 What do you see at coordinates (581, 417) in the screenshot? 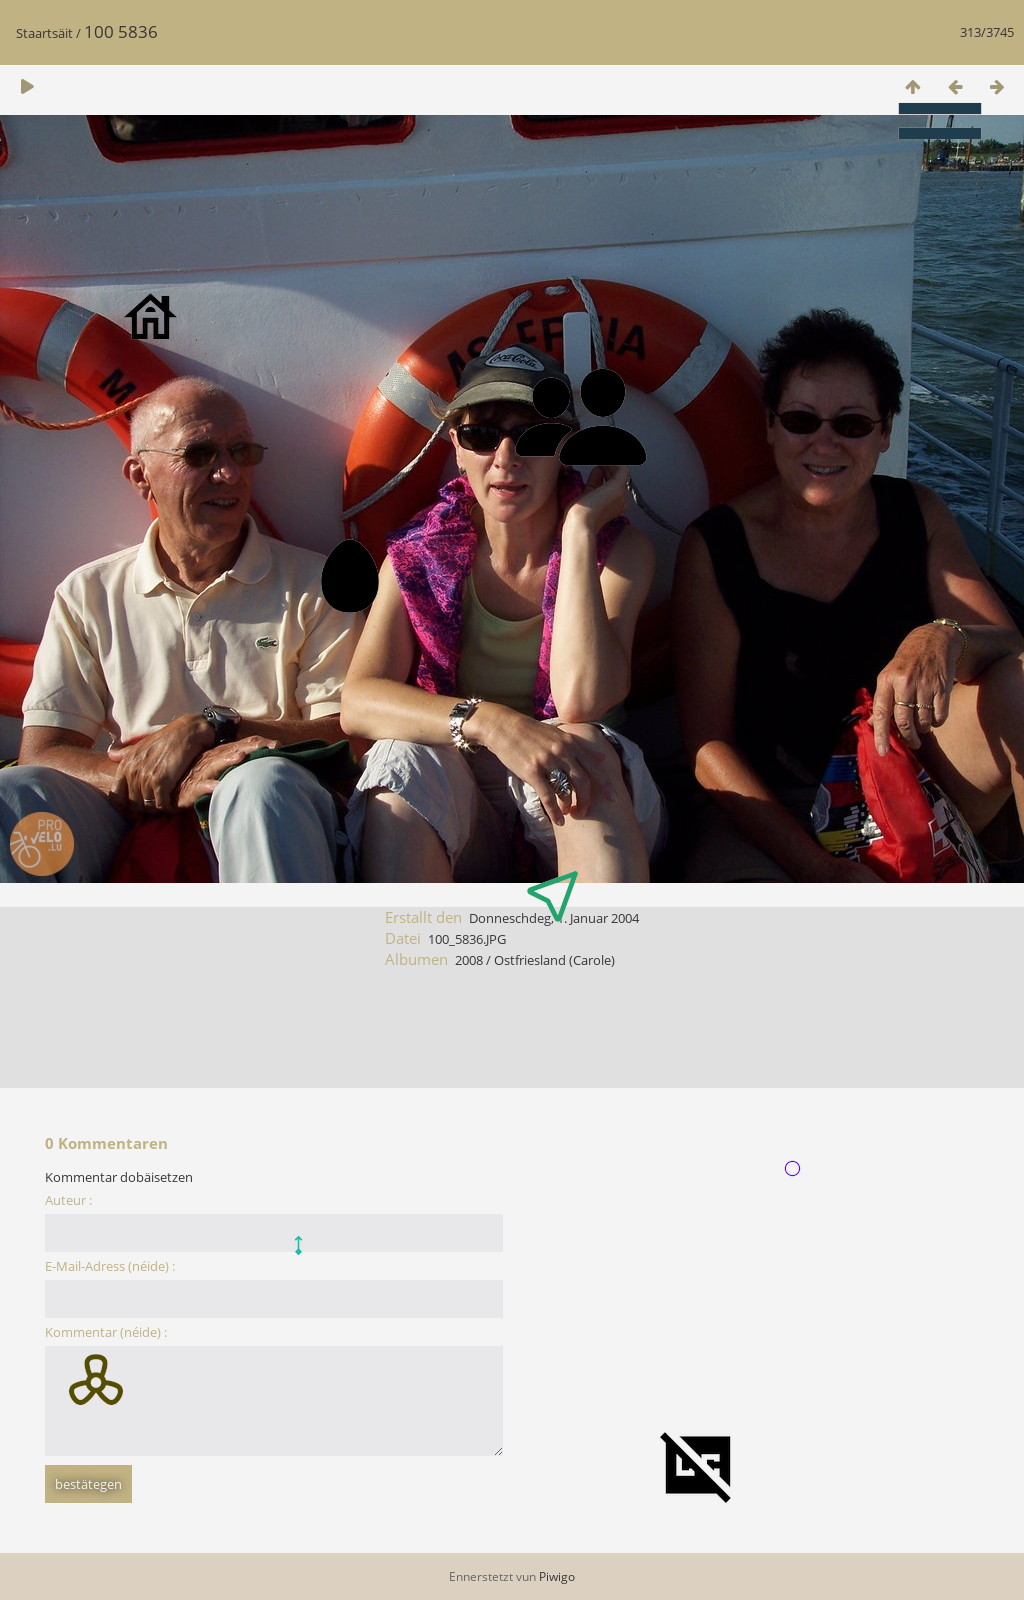
I see `view contacts or friends list` at bounding box center [581, 417].